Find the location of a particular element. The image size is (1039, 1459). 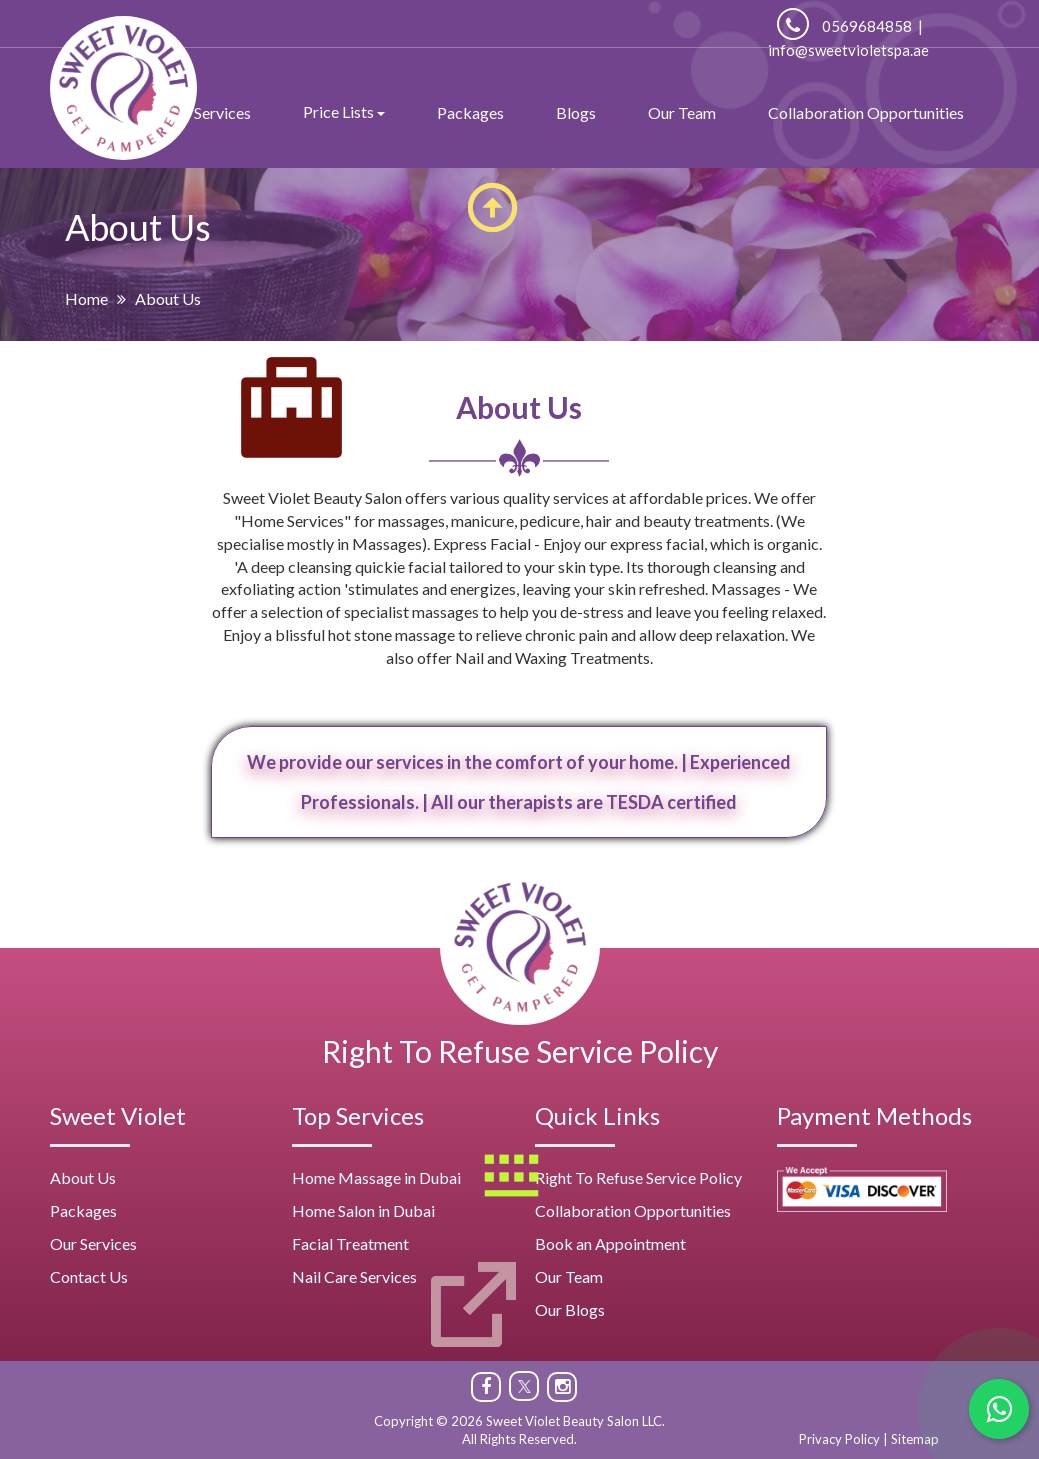

open the on-screen keyboard is located at coordinates (511, 1175).